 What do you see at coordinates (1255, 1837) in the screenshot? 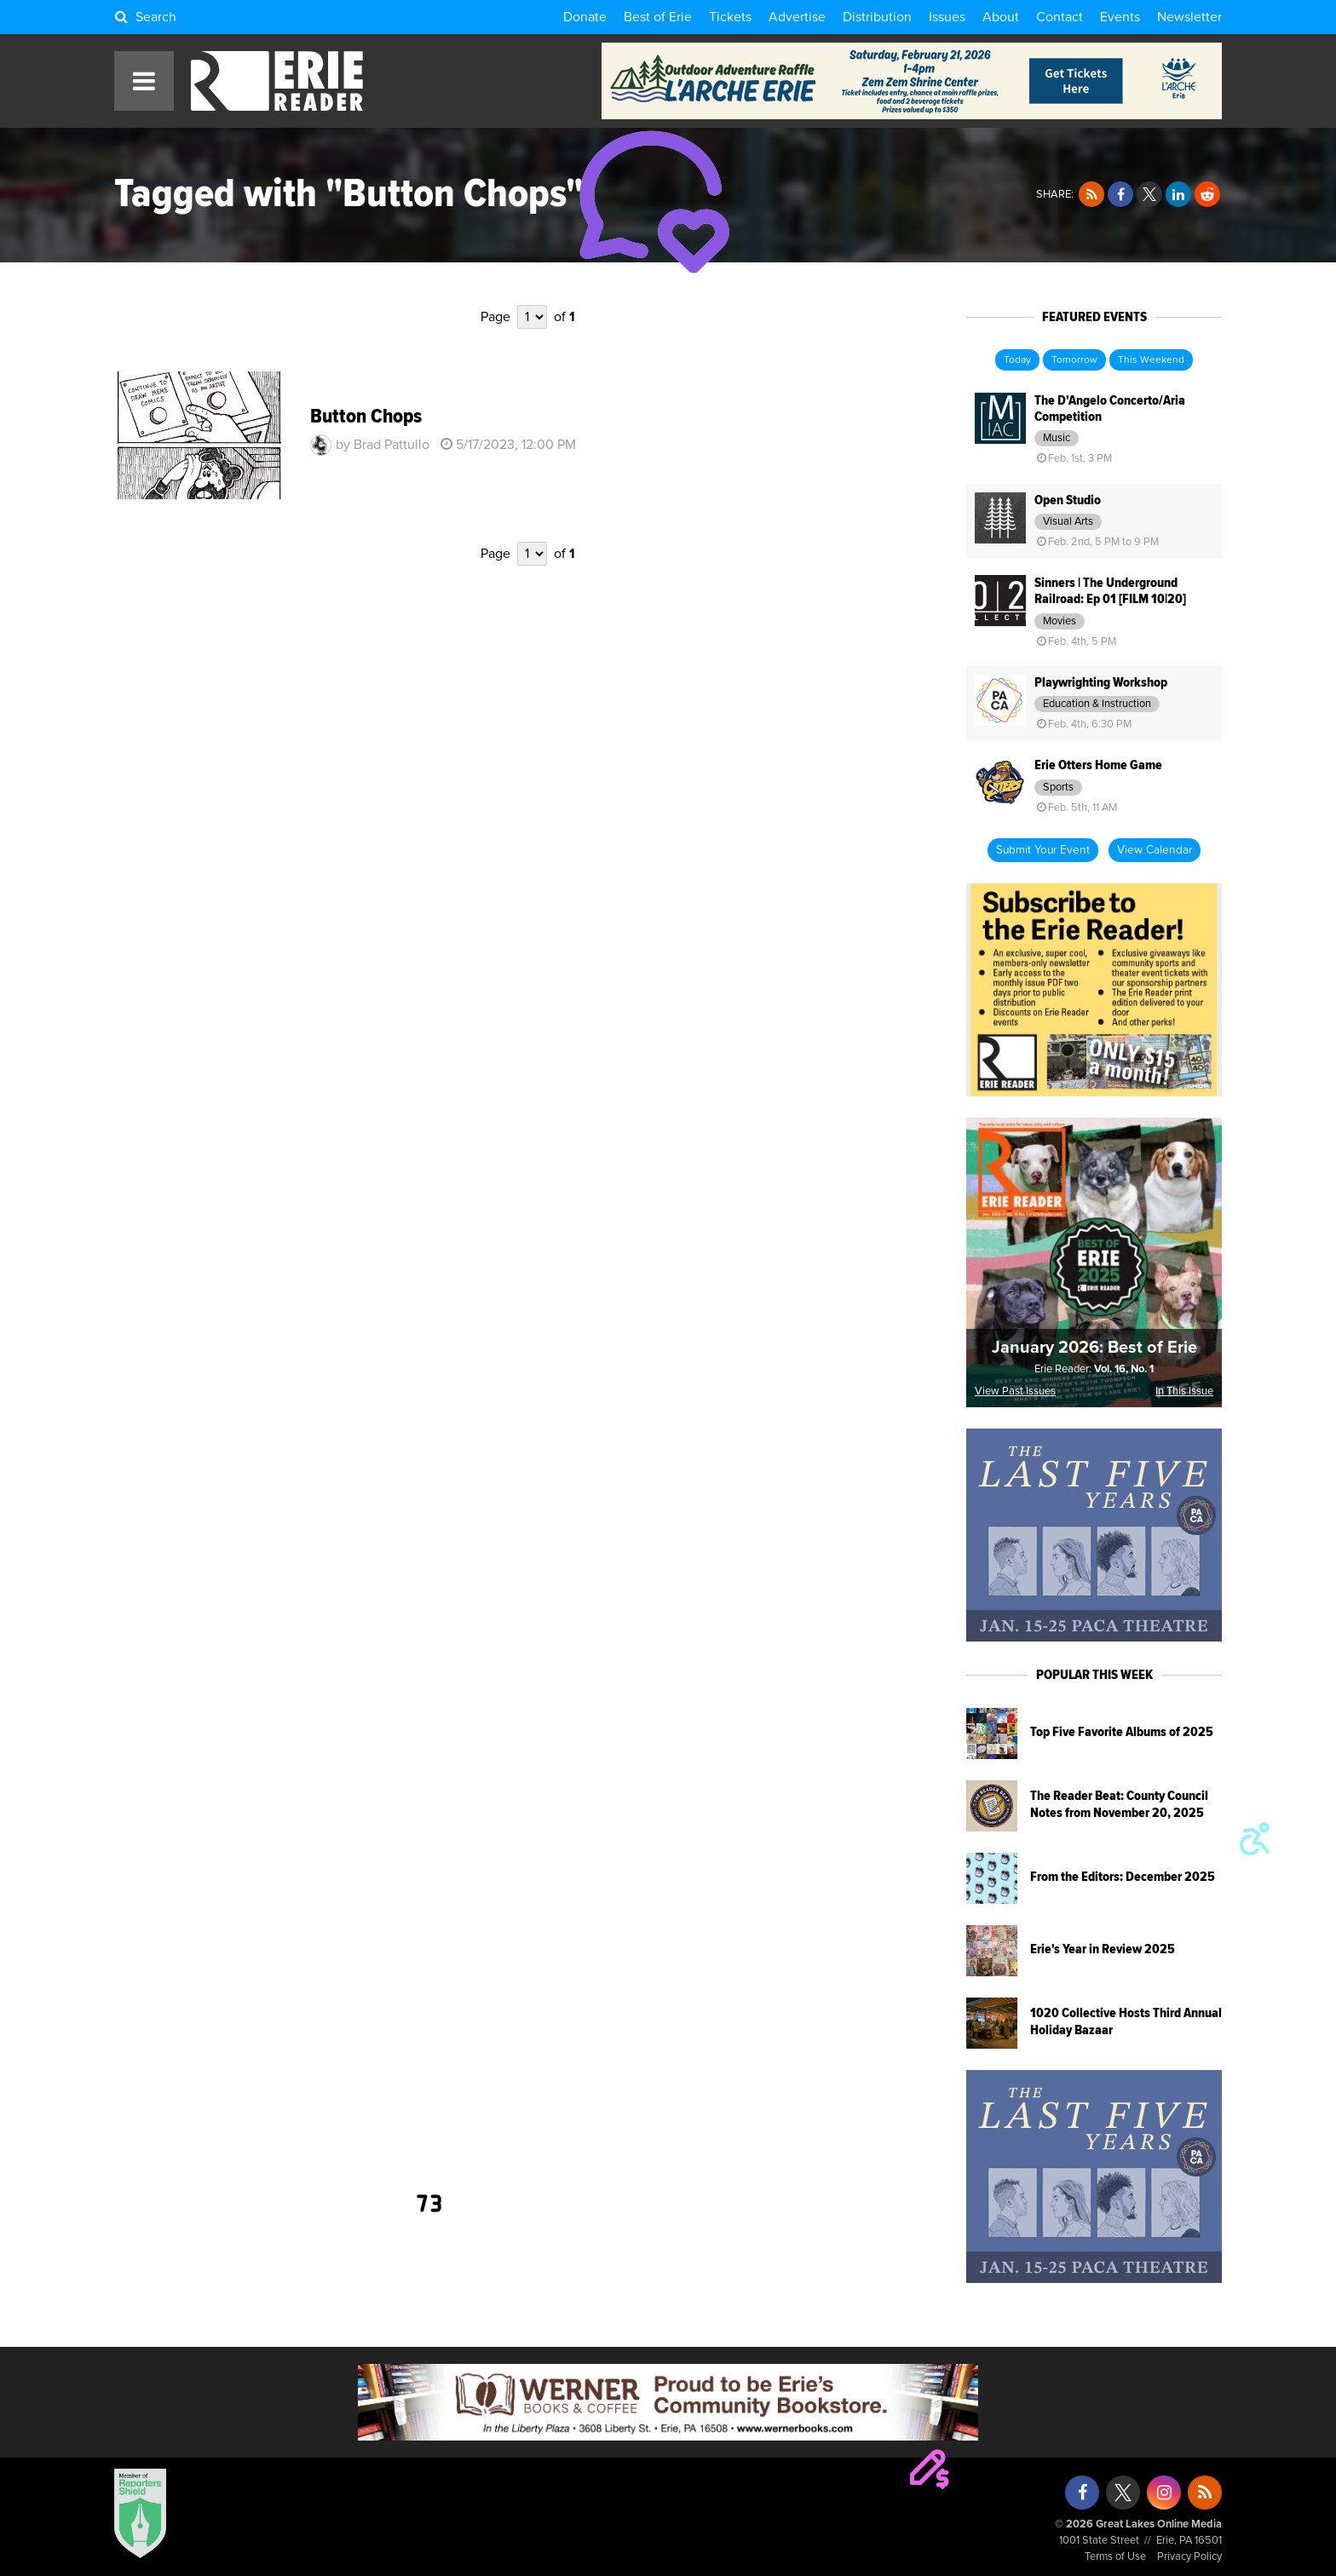
I see `accessibility options or settings` at bounding box center [1255, 1837].